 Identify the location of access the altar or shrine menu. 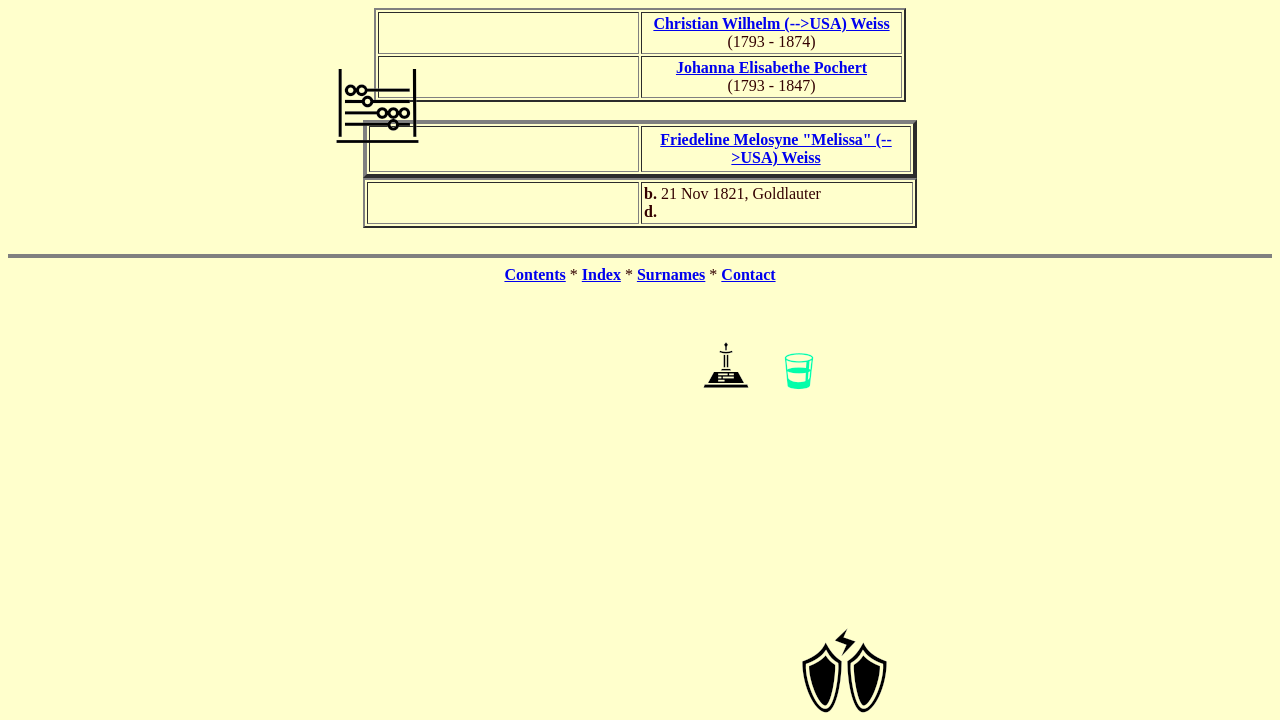
(726, 365).